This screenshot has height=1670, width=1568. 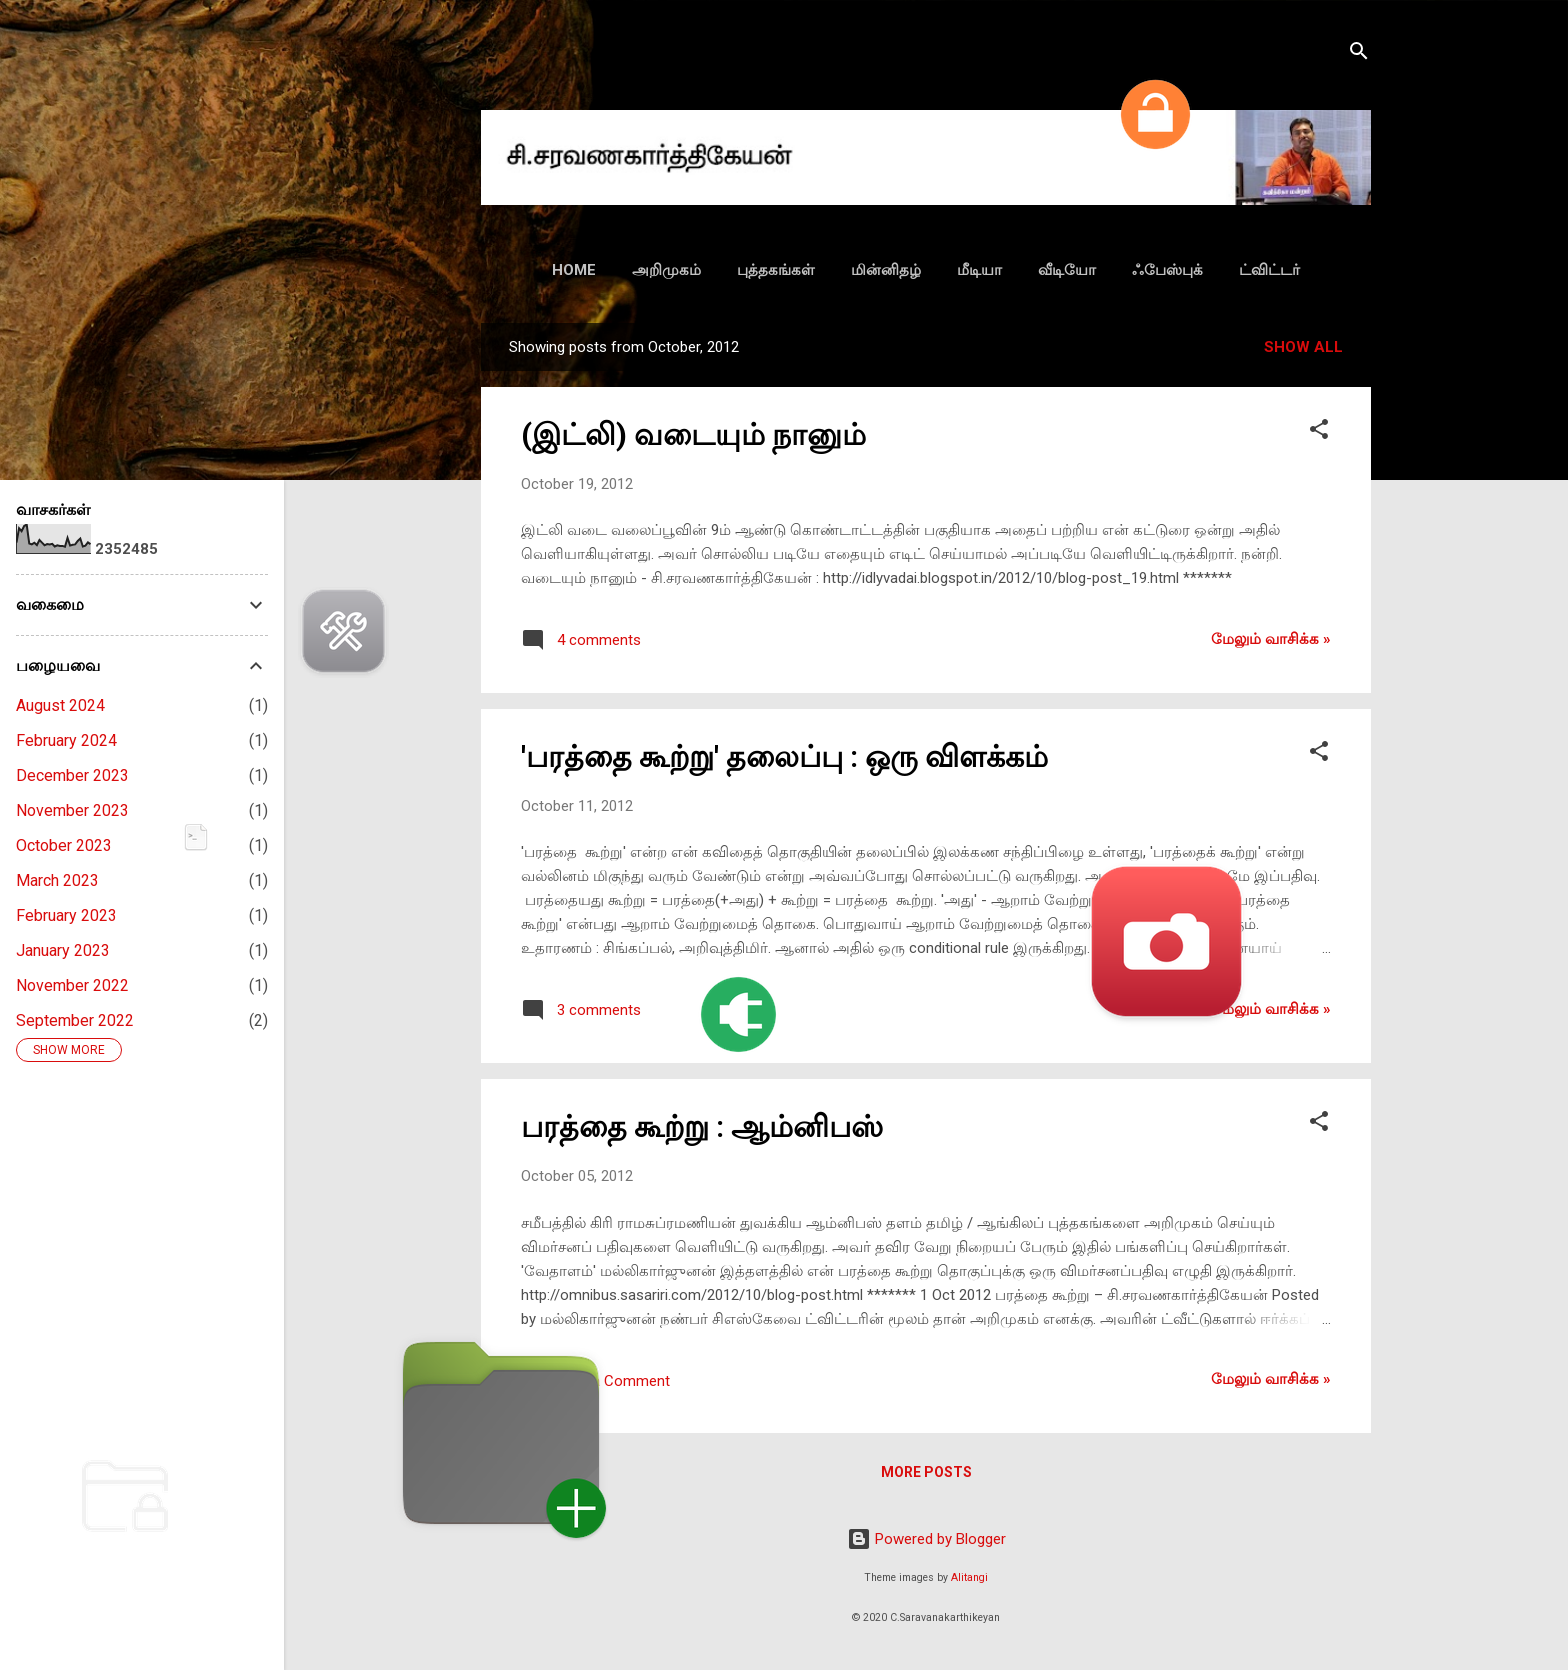 I want to click on access advanced settings or preferences, so click(x=343, y=632).